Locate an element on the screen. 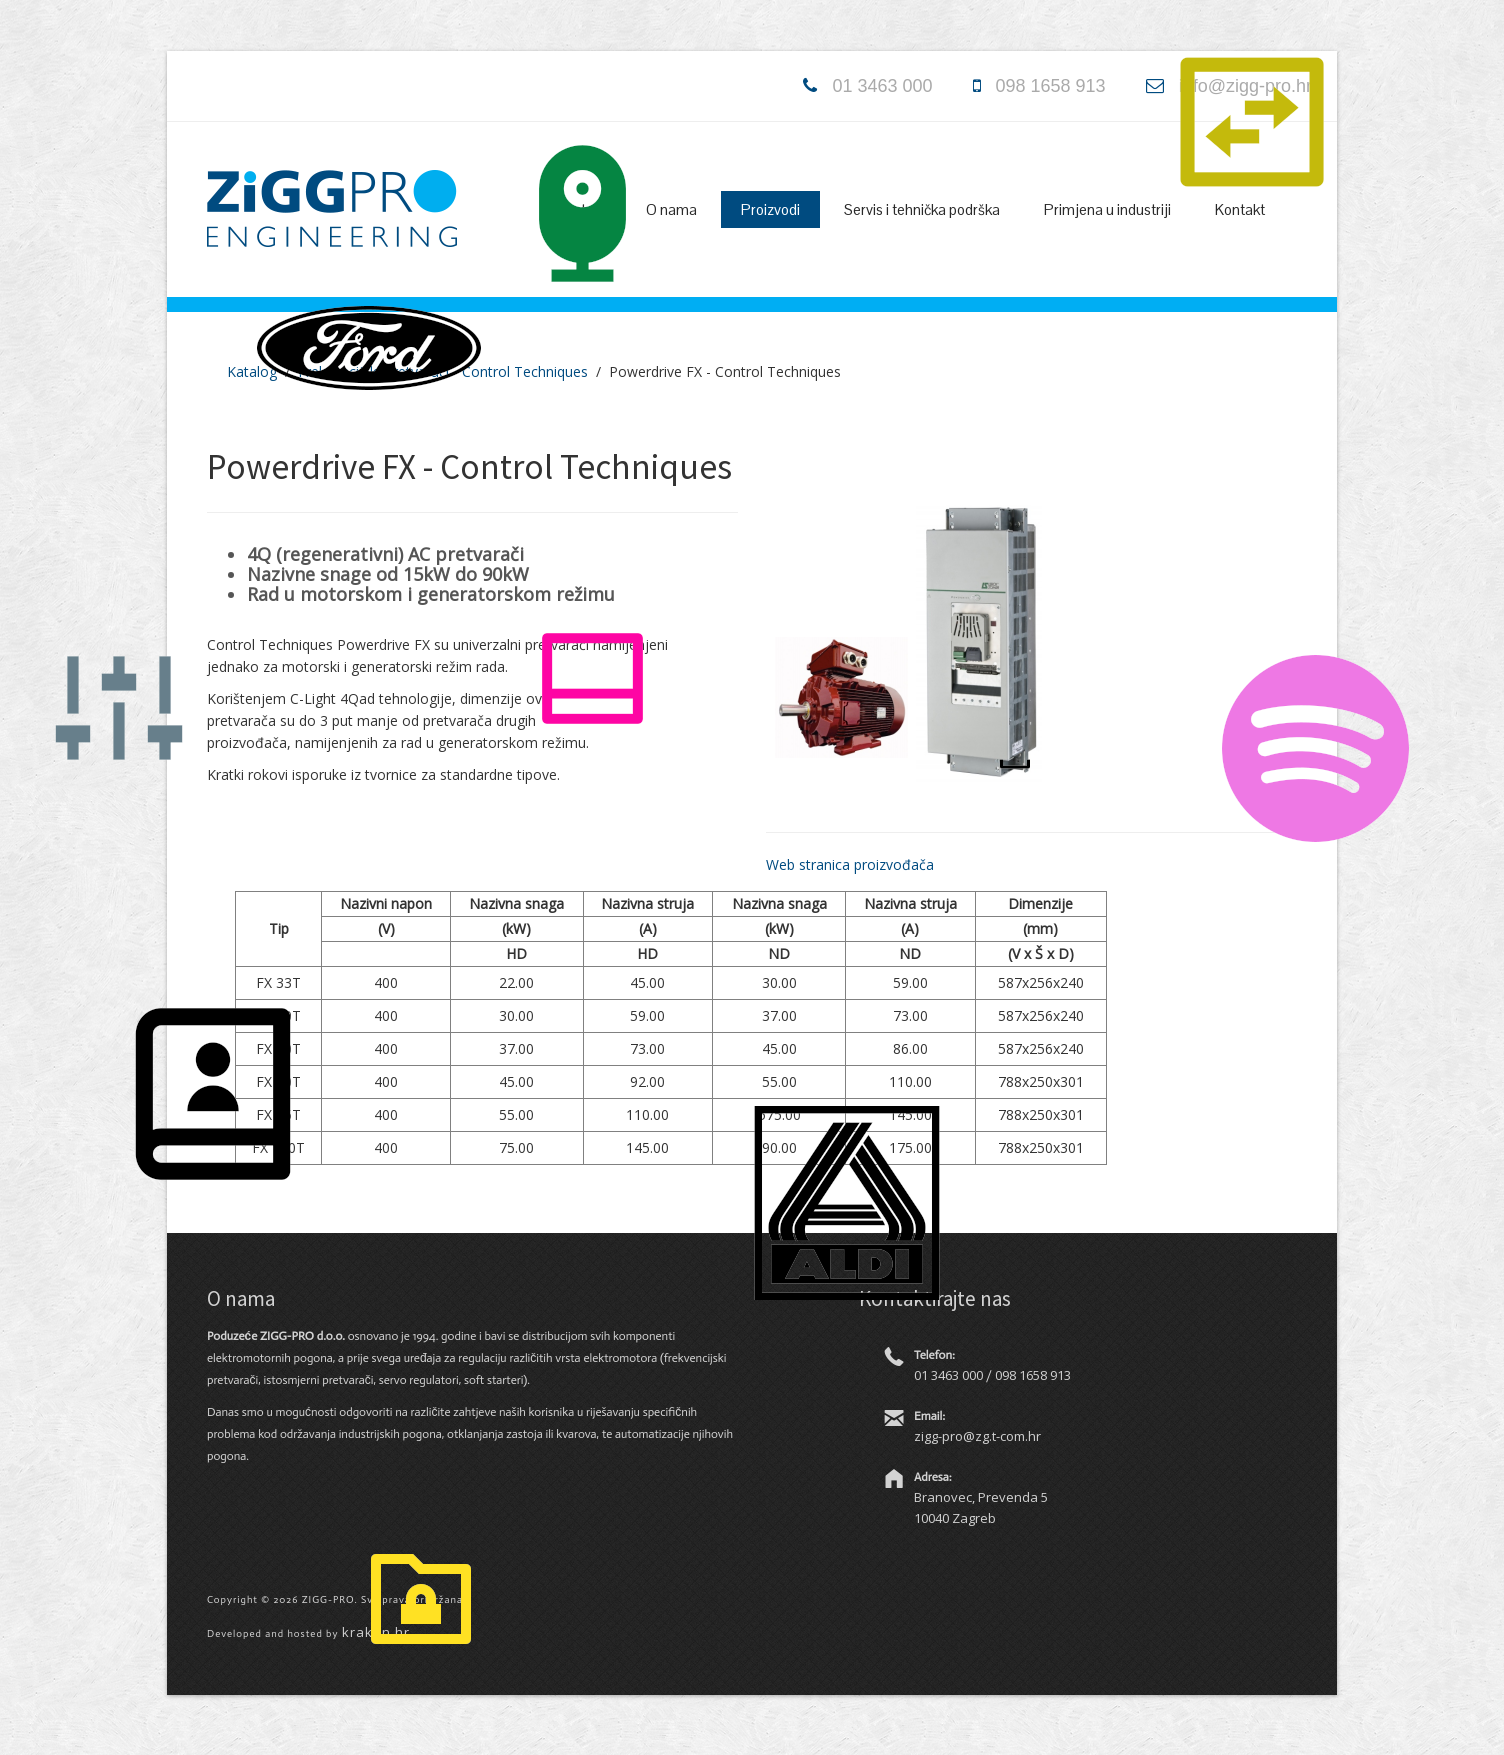  swap or exchange items is located at coordinates (1252, 122).